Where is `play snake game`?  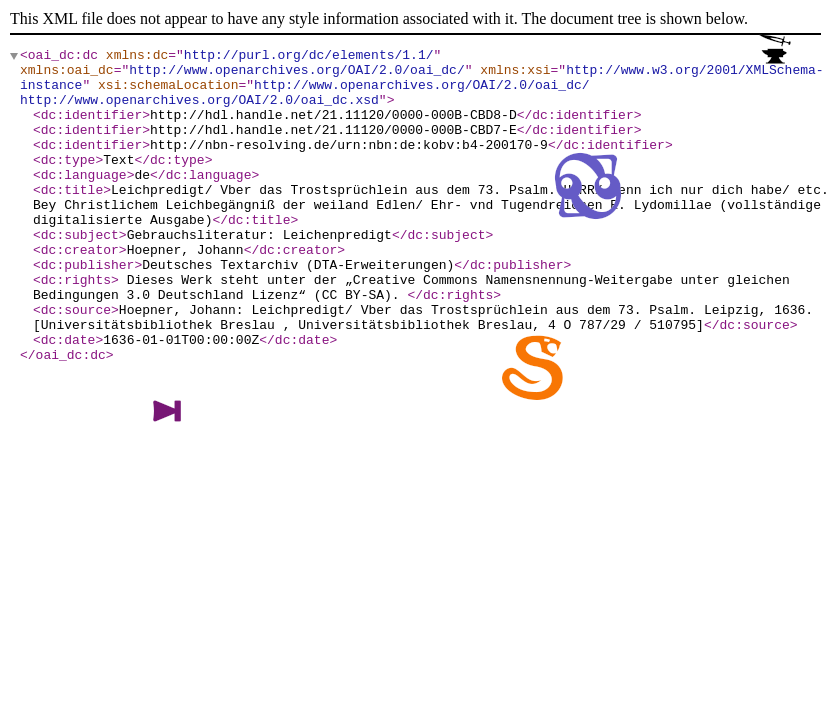
play snake game is located at coordinates (532, 367).